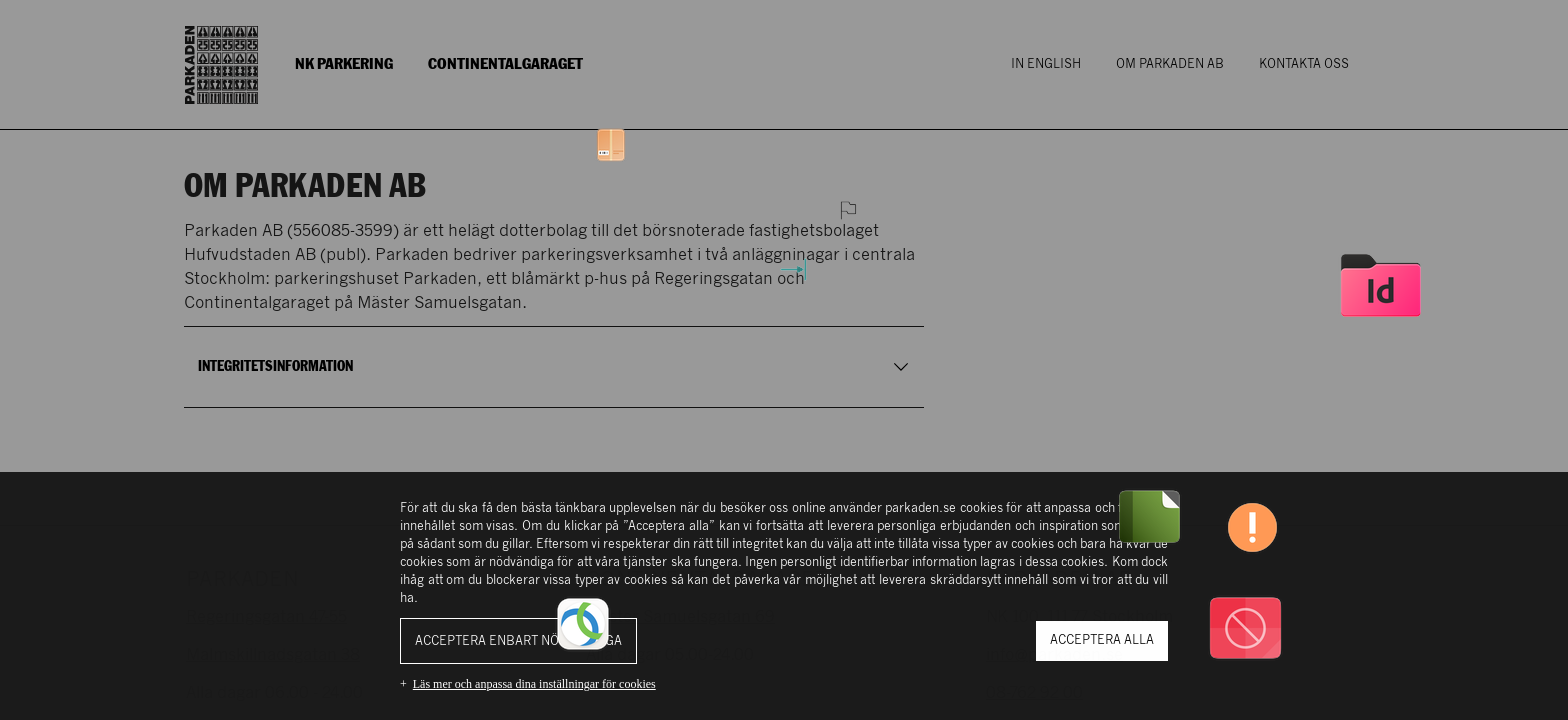 This screenshot has width=1568, height=720. What do you see at coordinates (848, 210) in the screenshot?
I see `access flag emojis in the emoji picker` at bounding box center [848, 210].